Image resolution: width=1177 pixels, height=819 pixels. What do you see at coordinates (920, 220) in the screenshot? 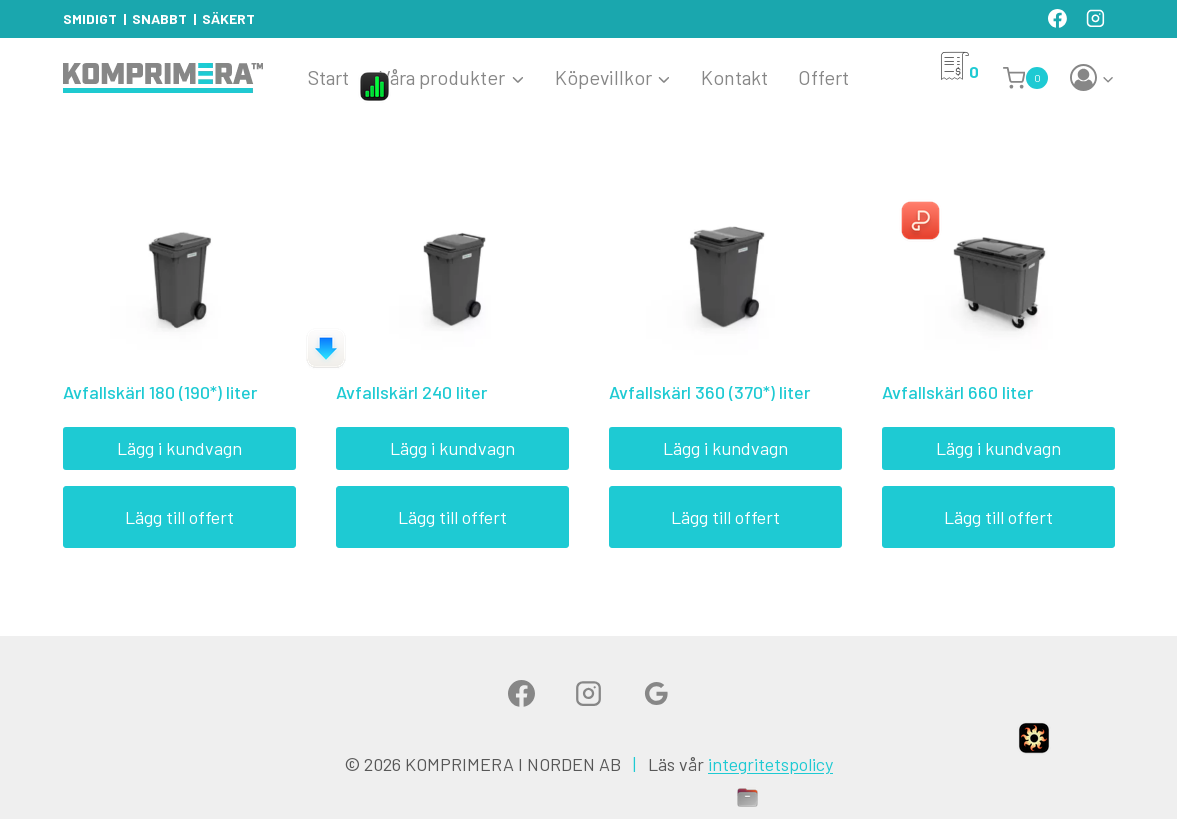
I see `open wps pdf editor application` at bounding box center [920, 220].